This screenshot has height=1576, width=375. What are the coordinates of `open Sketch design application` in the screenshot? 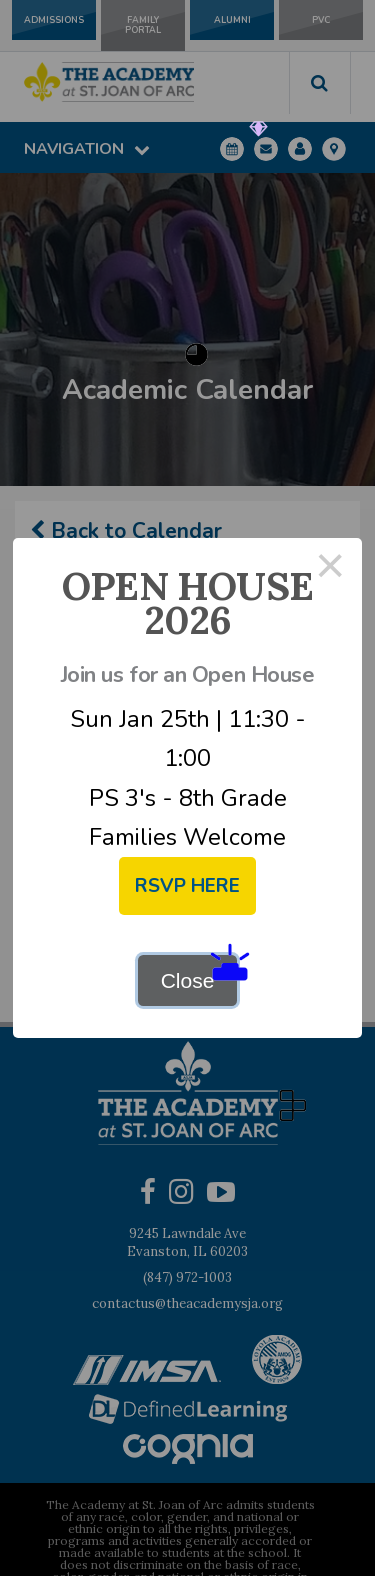 It's located at (258, 128).